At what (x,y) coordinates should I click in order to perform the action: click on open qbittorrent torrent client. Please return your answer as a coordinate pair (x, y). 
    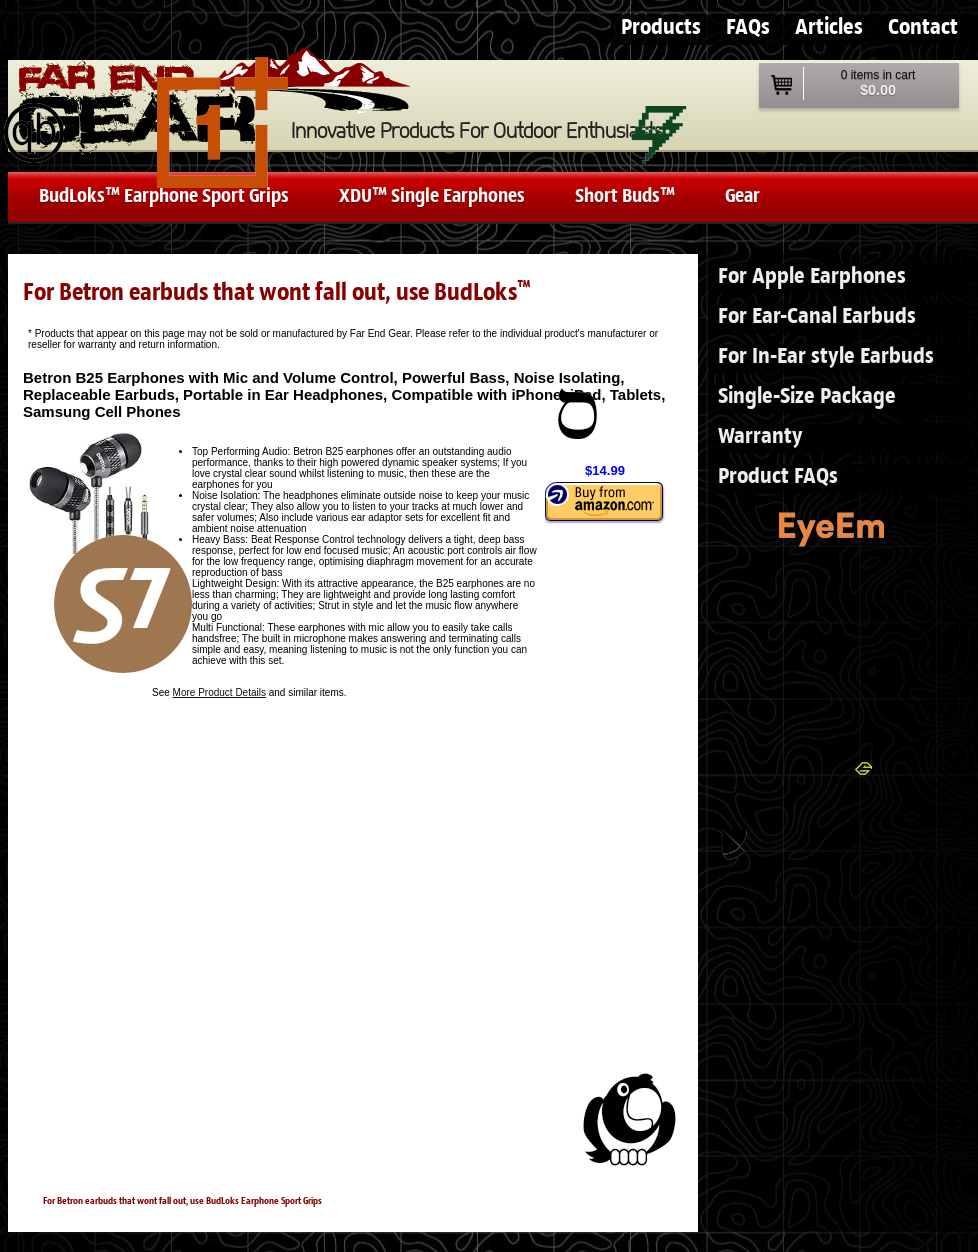
    Looking at the image, I should click on (34, 133).